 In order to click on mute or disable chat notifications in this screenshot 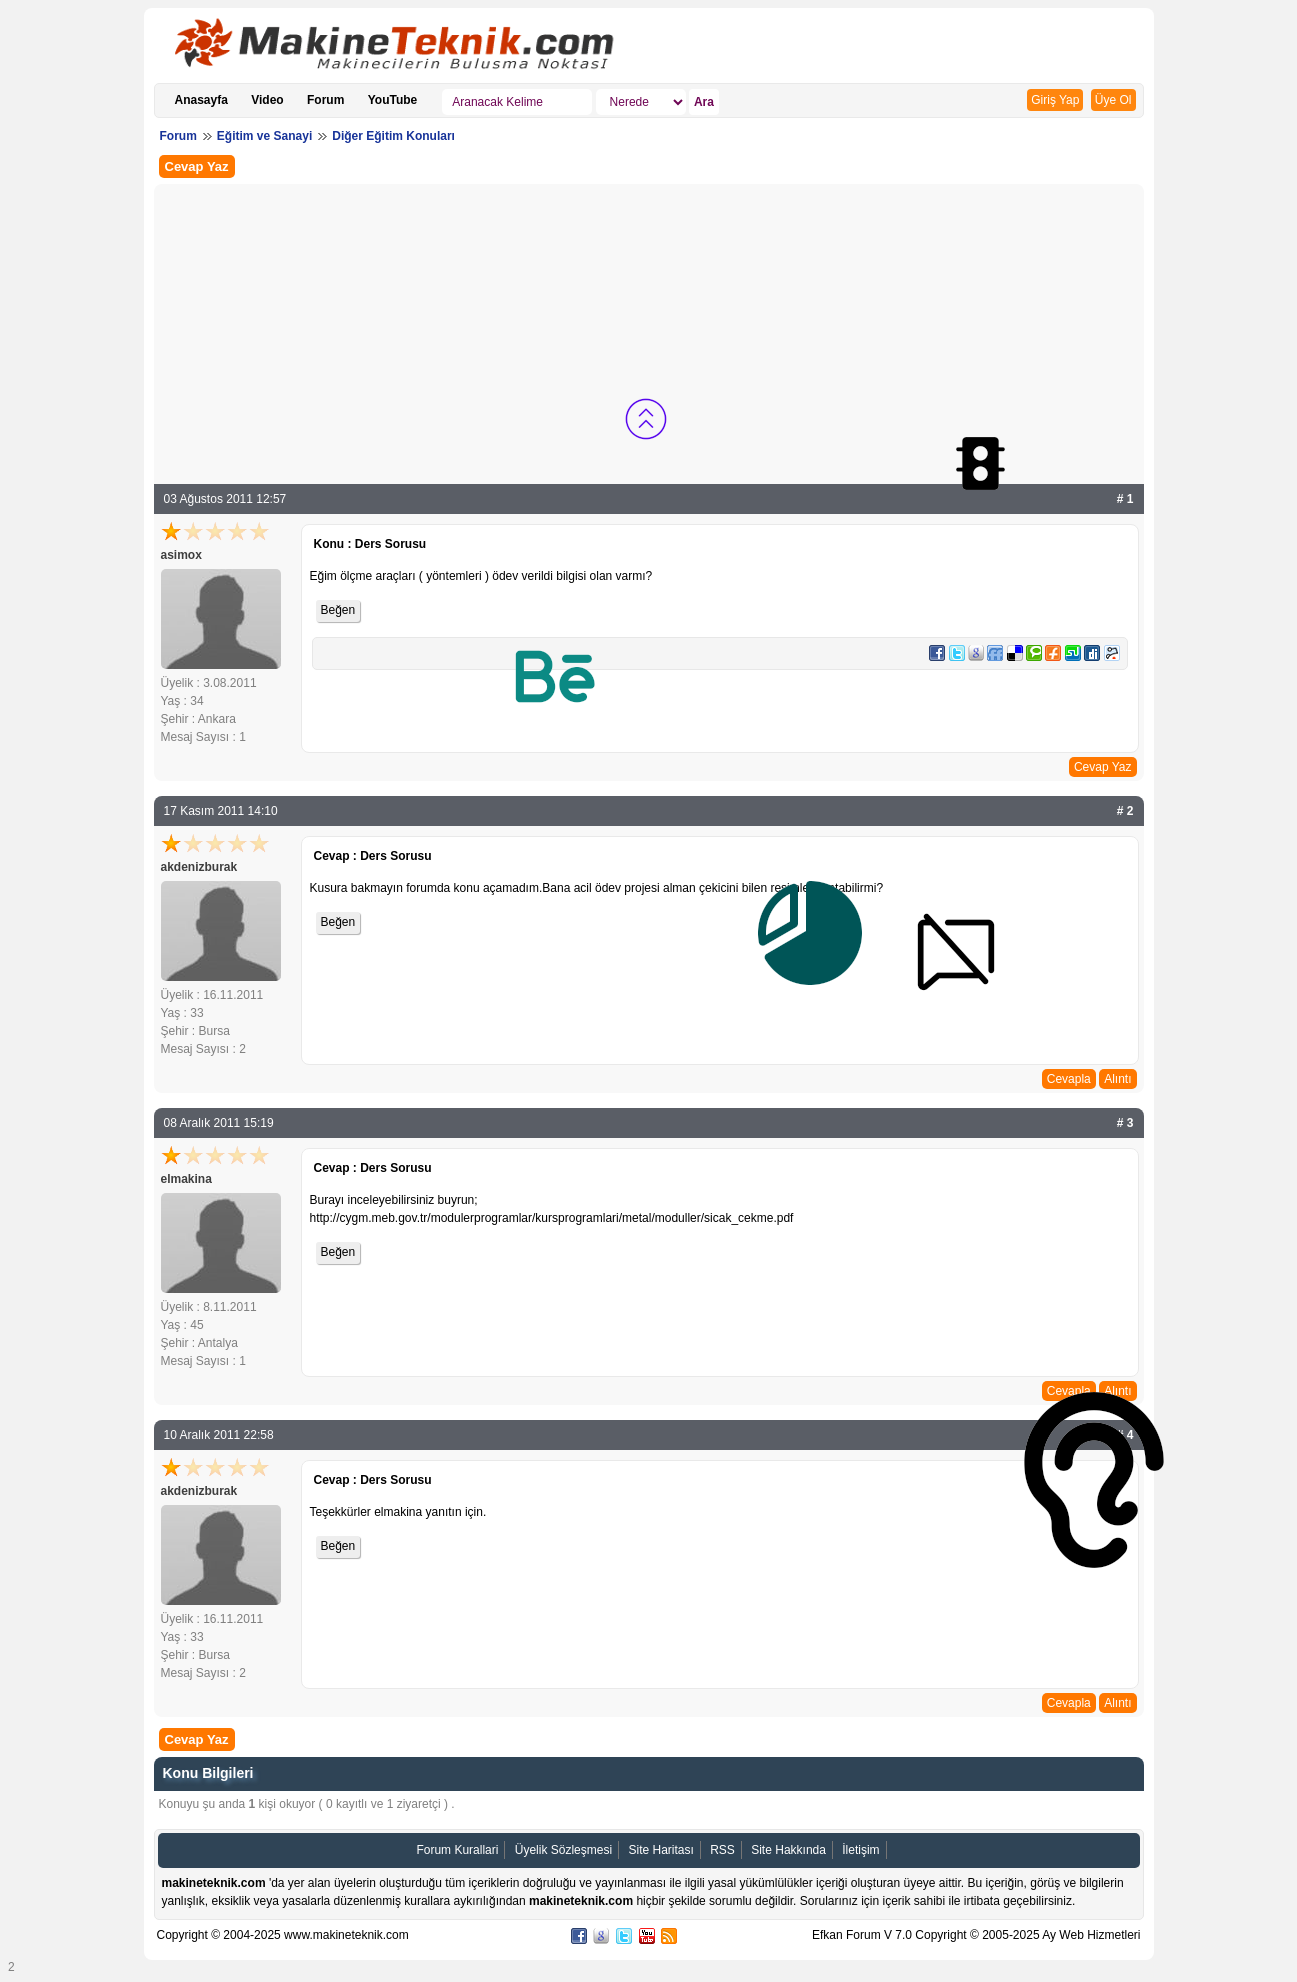, I will do `click(956, 949)`.